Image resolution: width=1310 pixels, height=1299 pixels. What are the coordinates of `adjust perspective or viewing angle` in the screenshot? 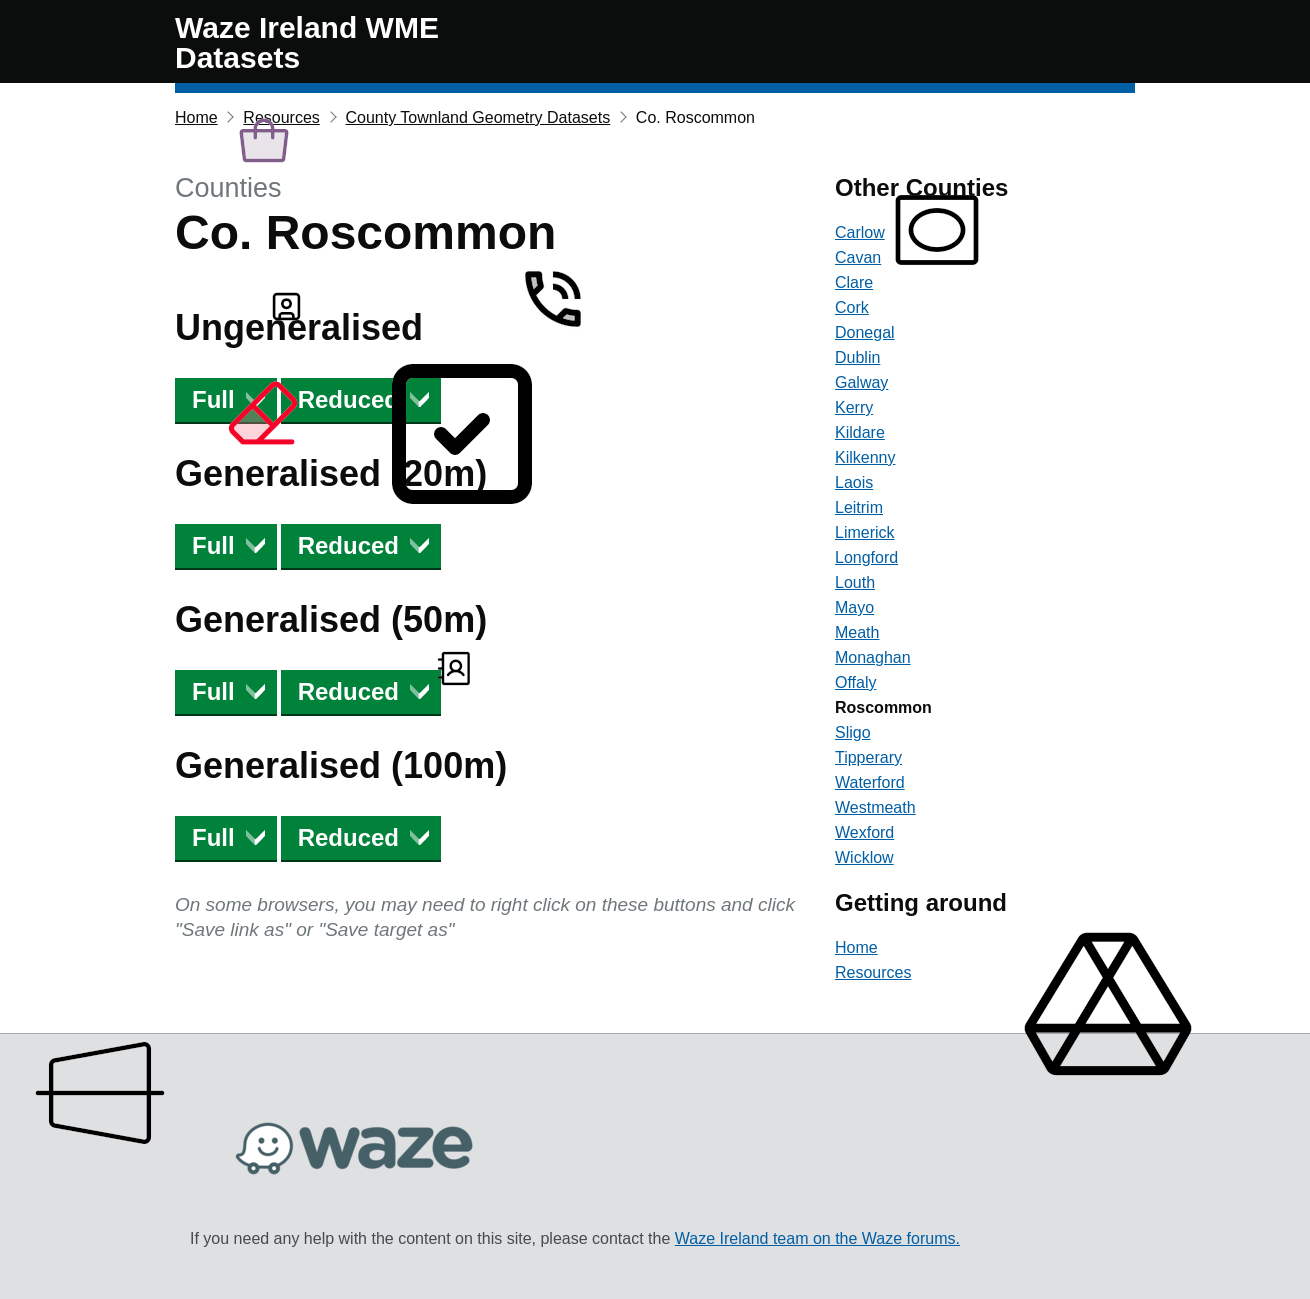 It's located at (100, 1093).